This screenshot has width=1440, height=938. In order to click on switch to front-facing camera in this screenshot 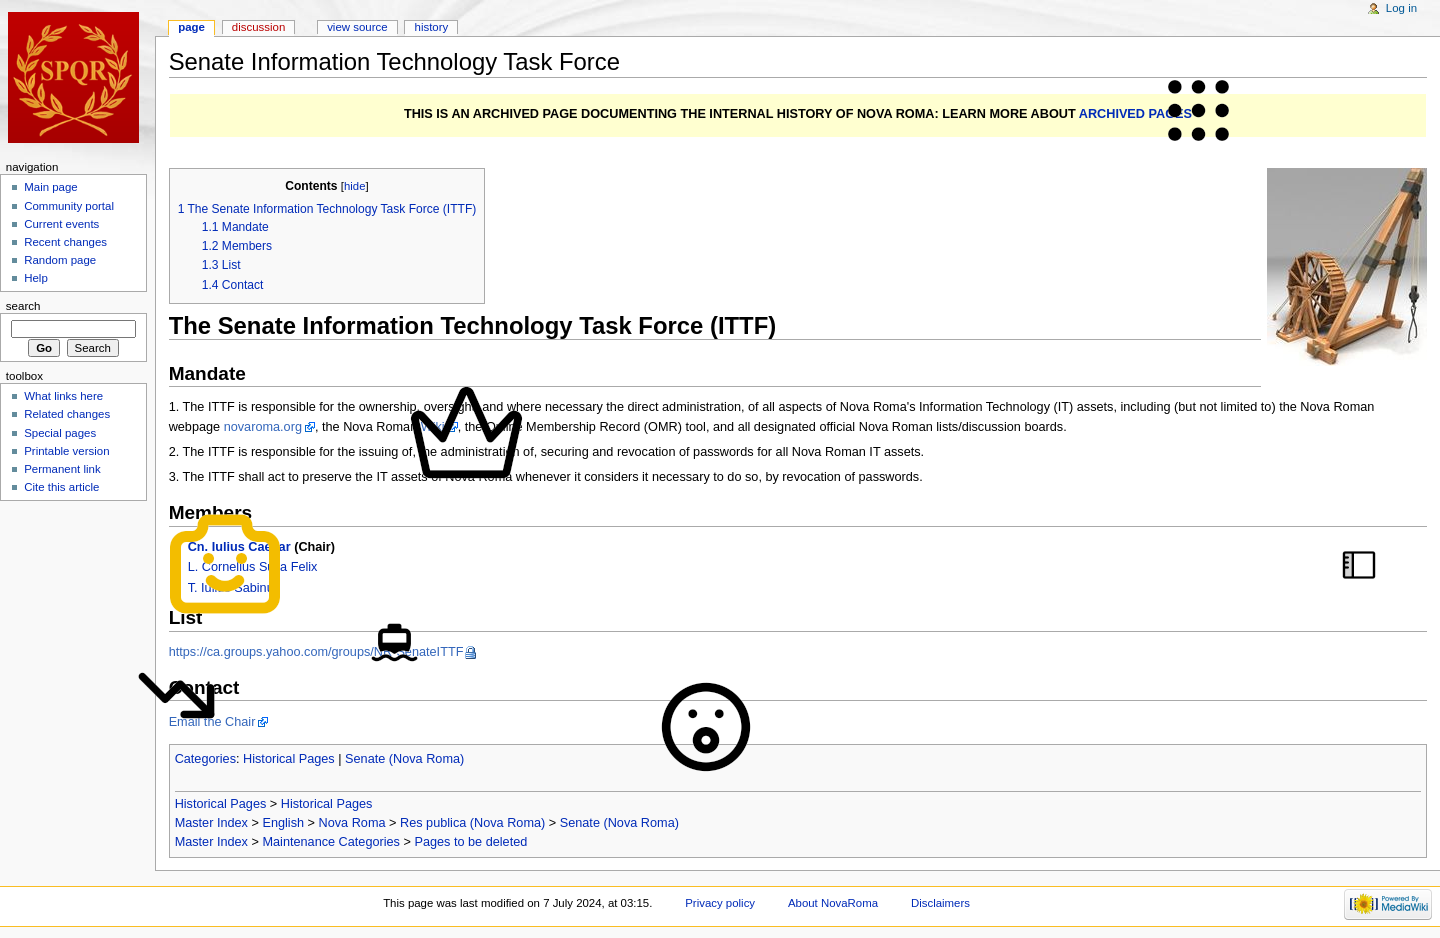, I will do `click(225, 564)`.